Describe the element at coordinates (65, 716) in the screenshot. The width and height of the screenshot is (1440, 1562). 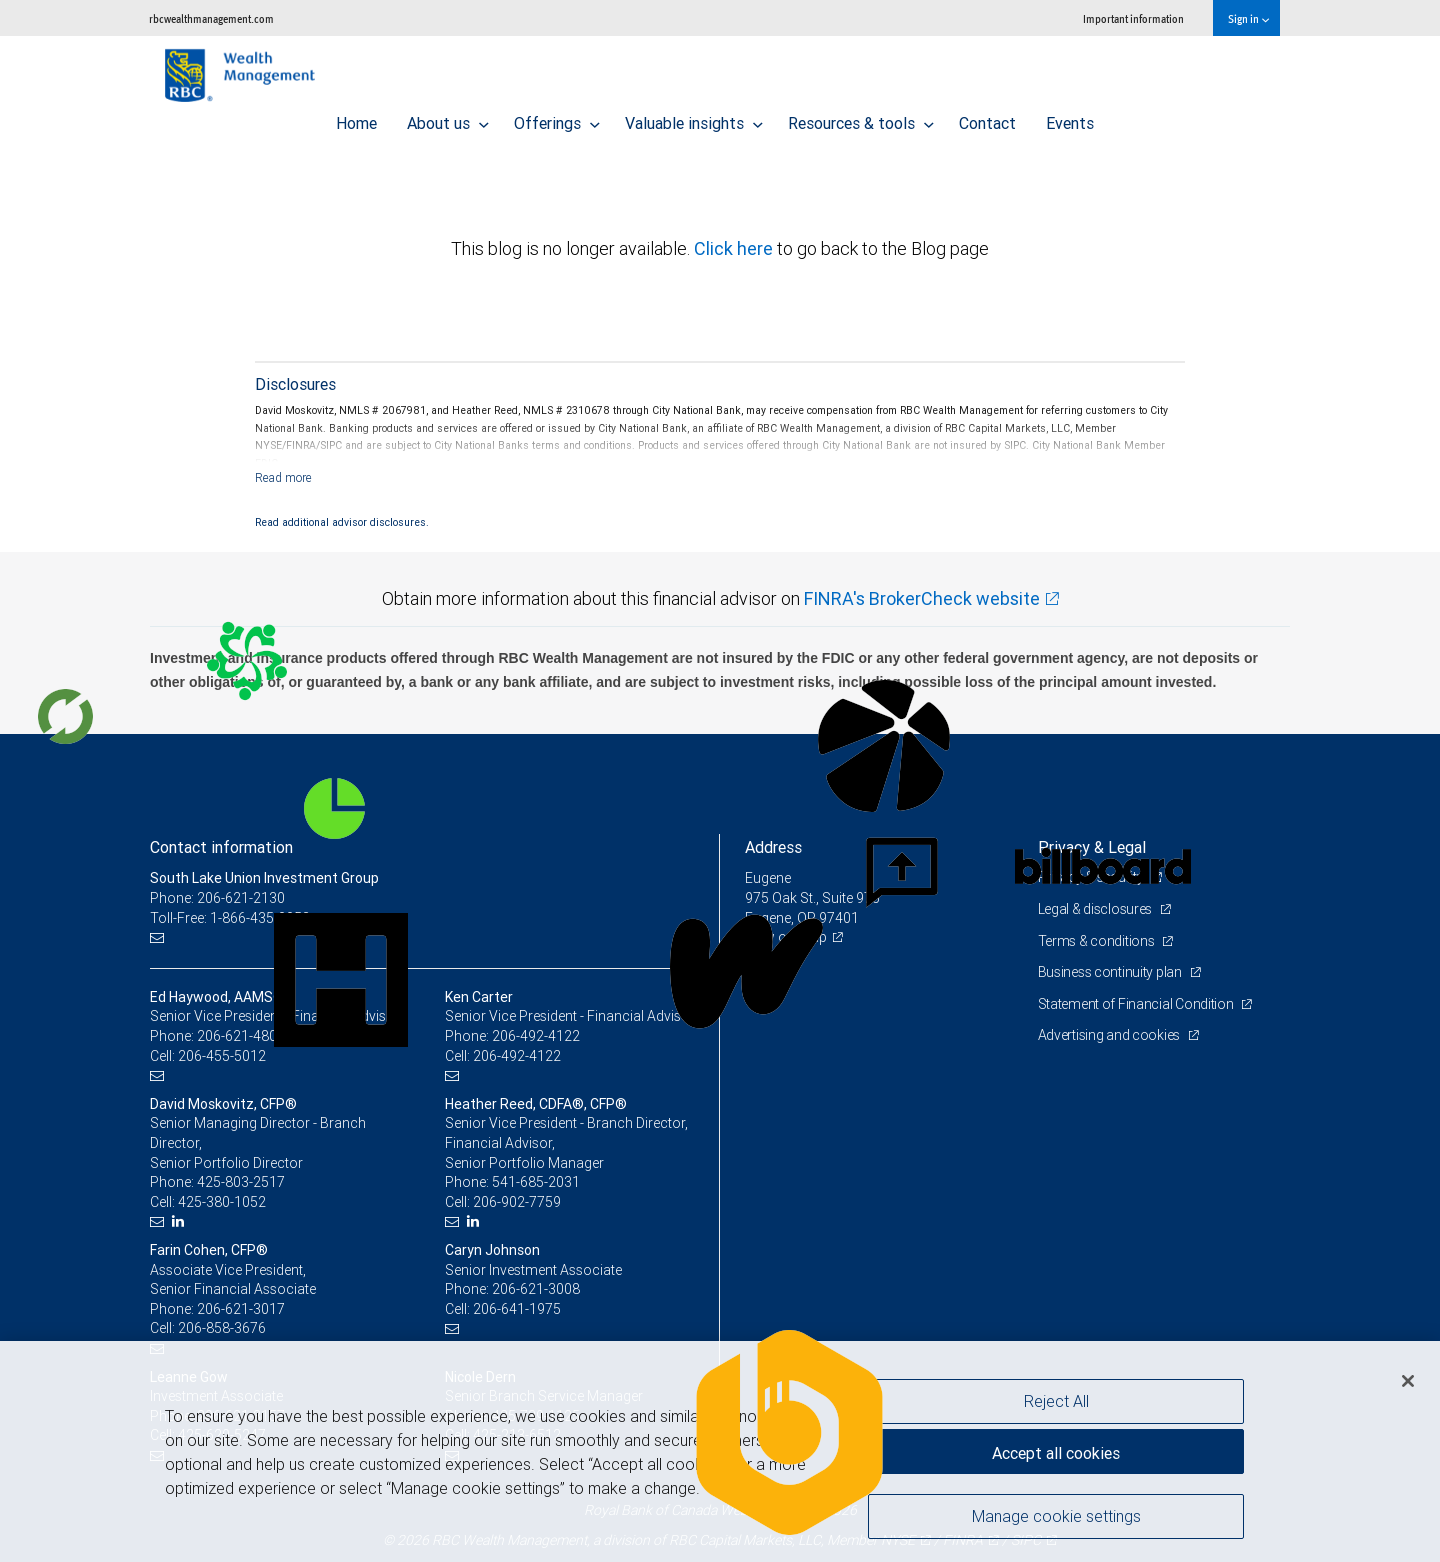
I see `open MLflow machine learning platform` at that location.